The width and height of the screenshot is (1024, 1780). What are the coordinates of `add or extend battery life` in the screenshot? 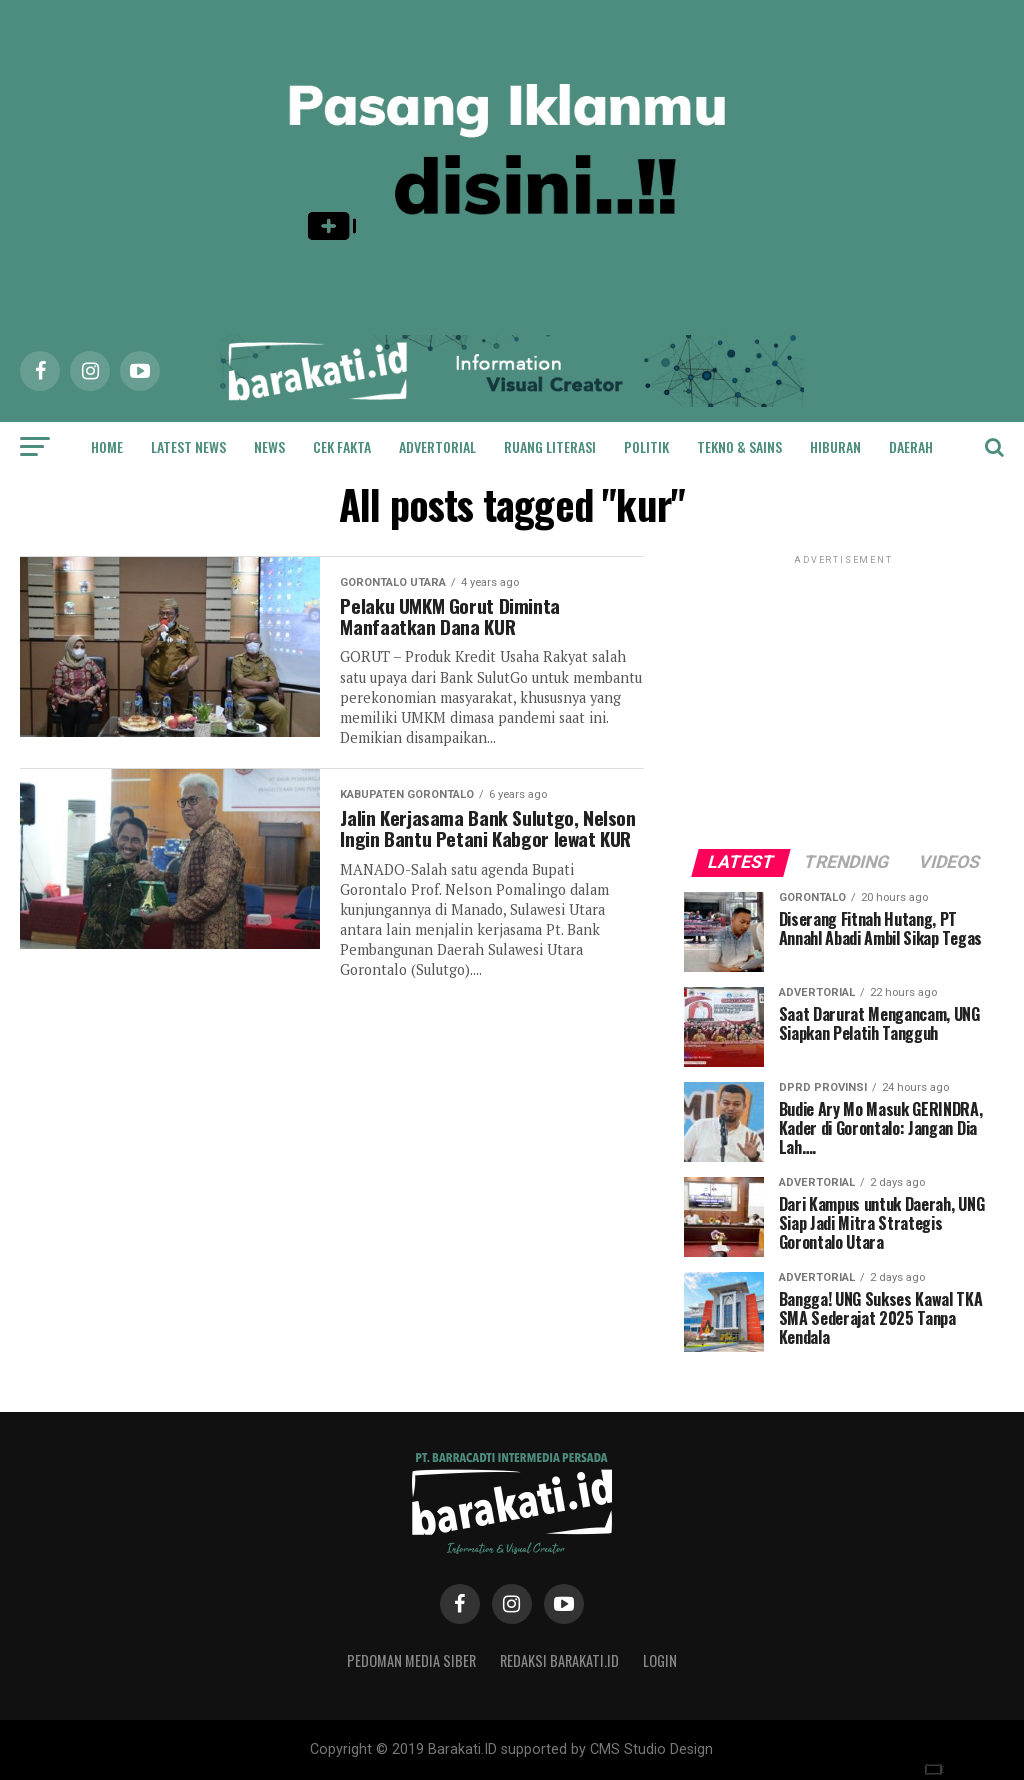 It's located at (331, 226).